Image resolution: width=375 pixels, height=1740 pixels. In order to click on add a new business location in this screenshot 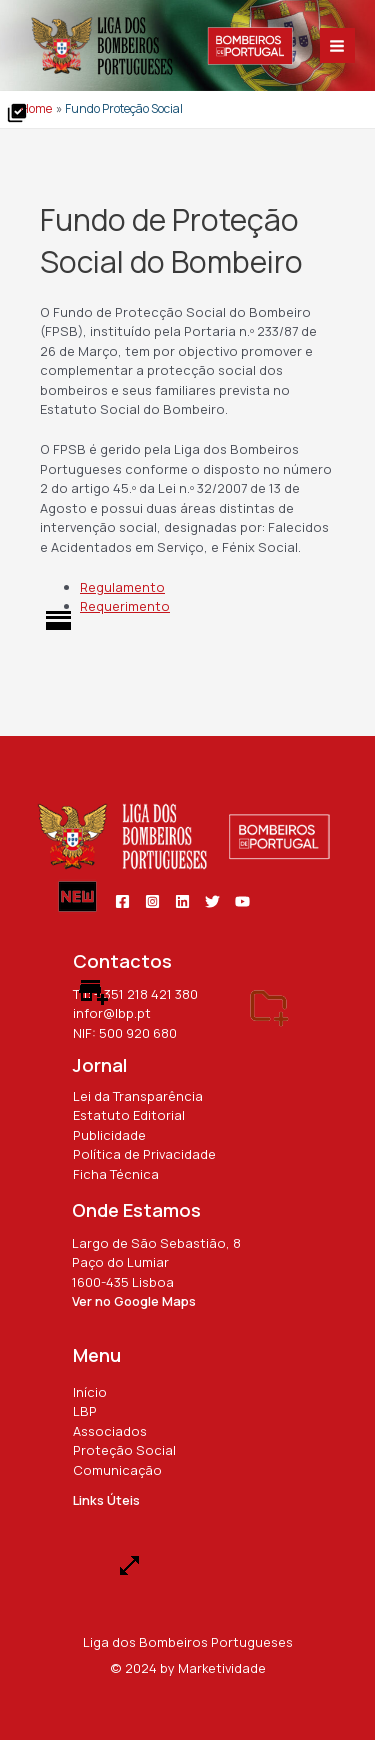, I will do `click(93, 990)`.